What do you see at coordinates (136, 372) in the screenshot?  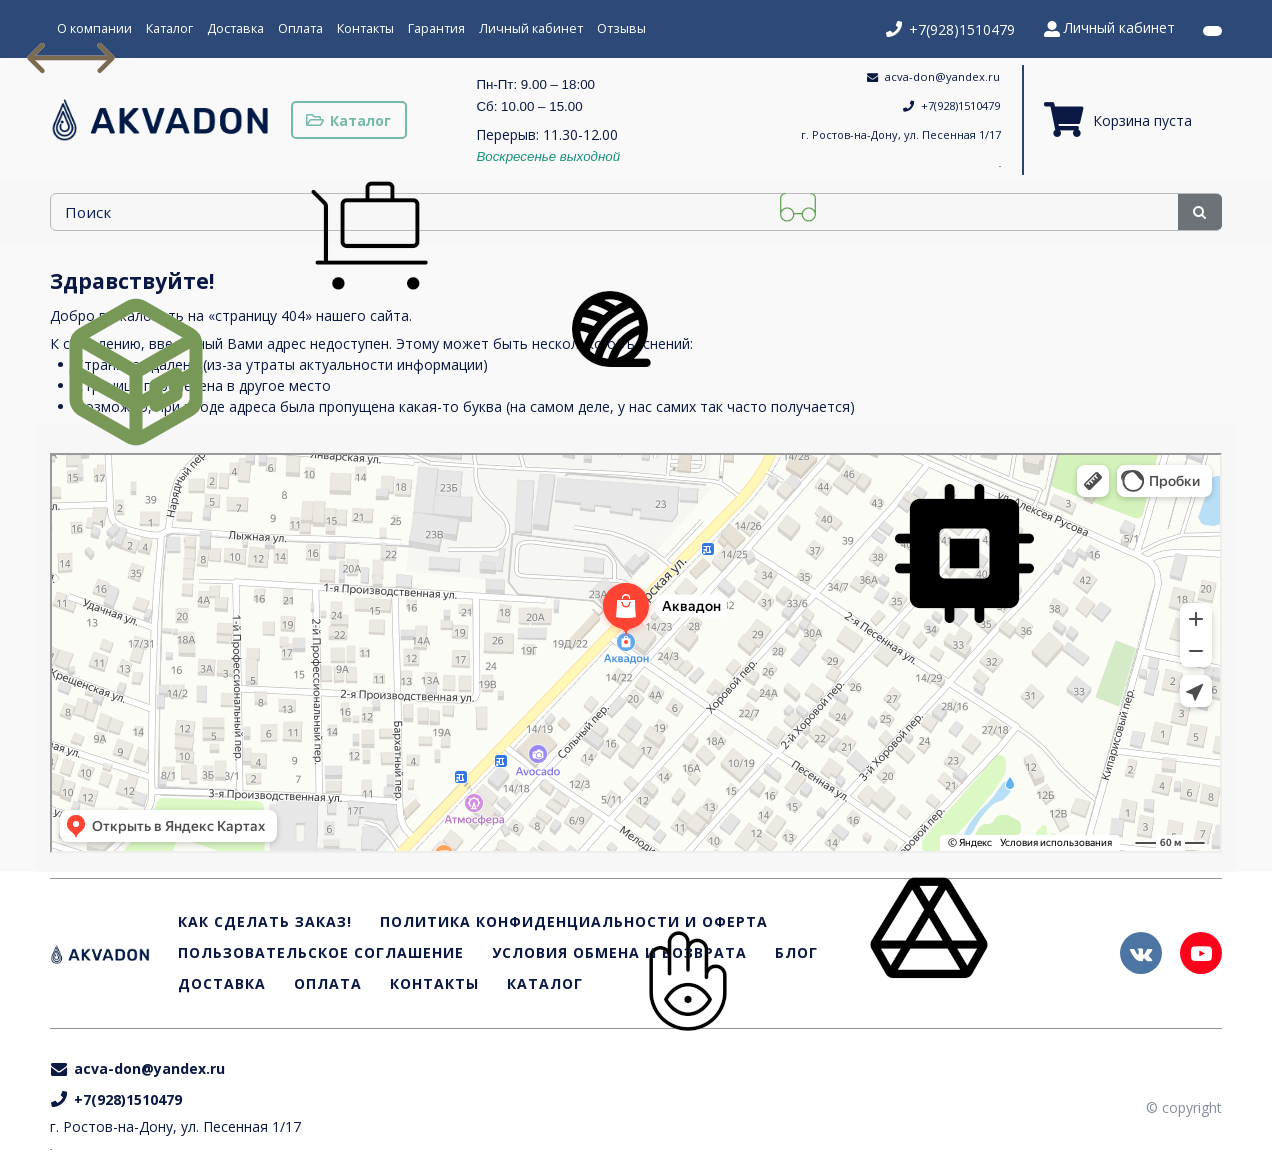 I see `open minecraft` at bounding box center [136, 372].